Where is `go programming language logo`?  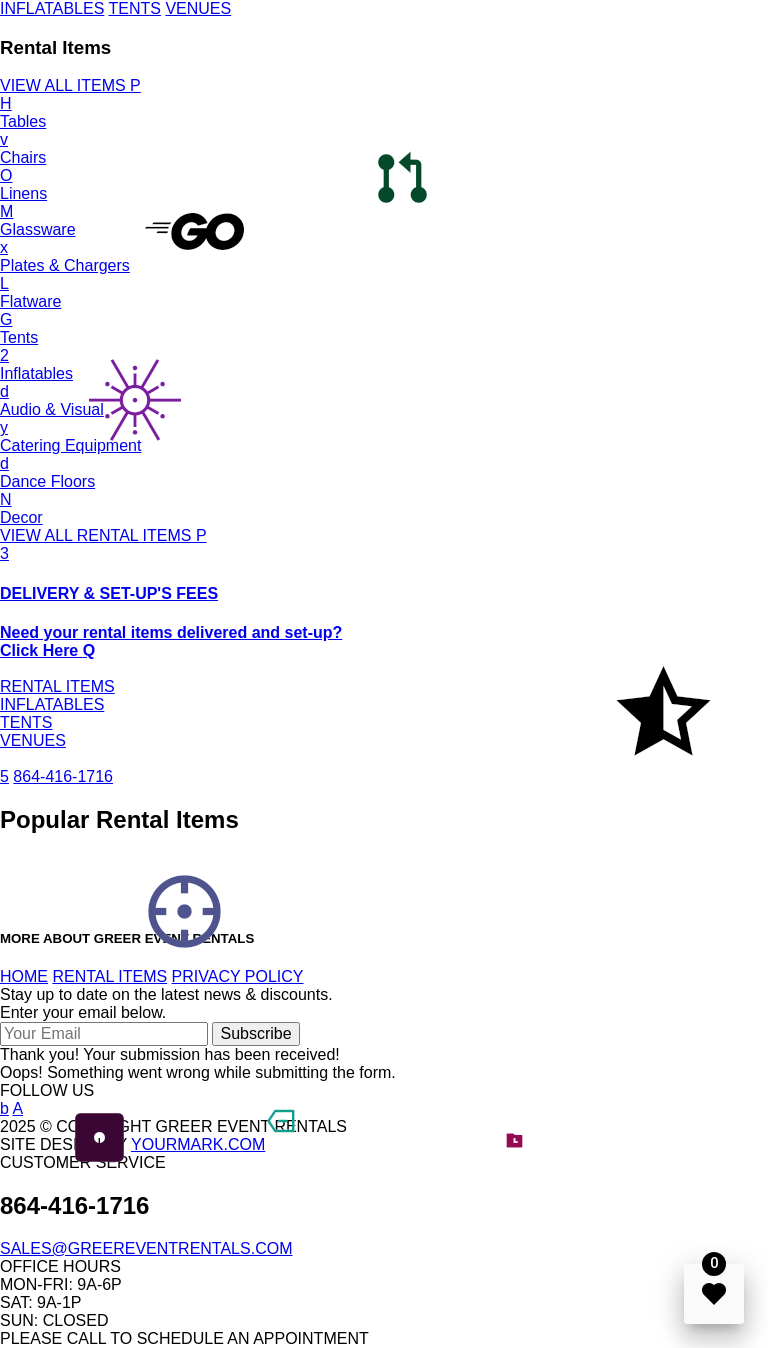
go programming language logo is located at coordinates (194, 231).